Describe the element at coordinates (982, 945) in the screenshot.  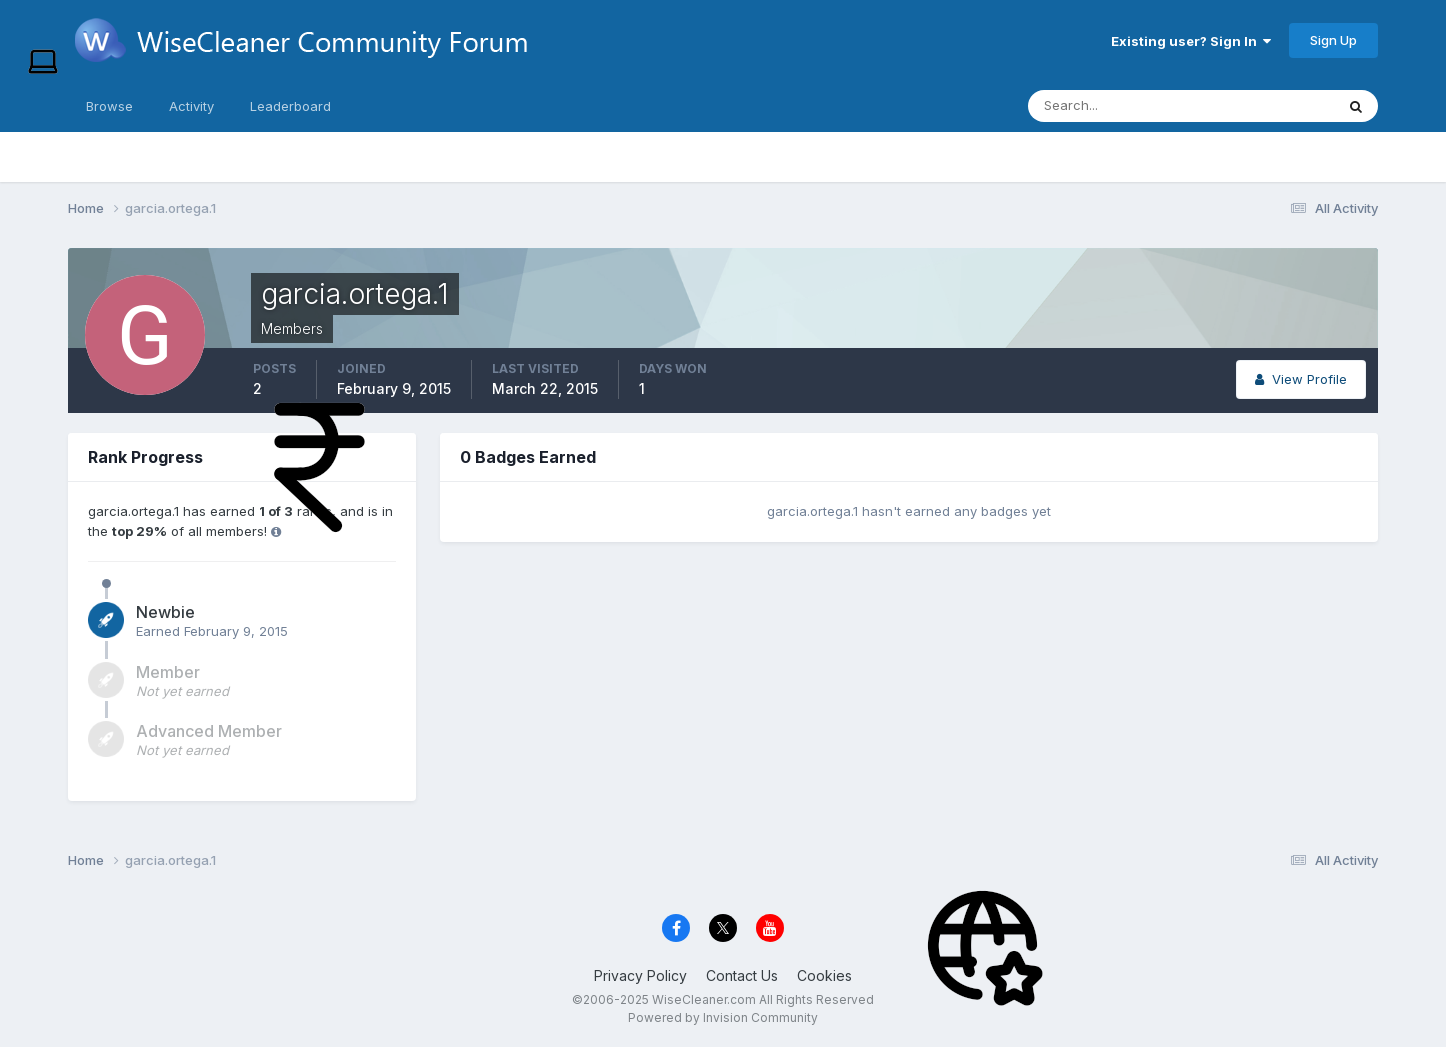
I see `add a website to favorites` at that location.